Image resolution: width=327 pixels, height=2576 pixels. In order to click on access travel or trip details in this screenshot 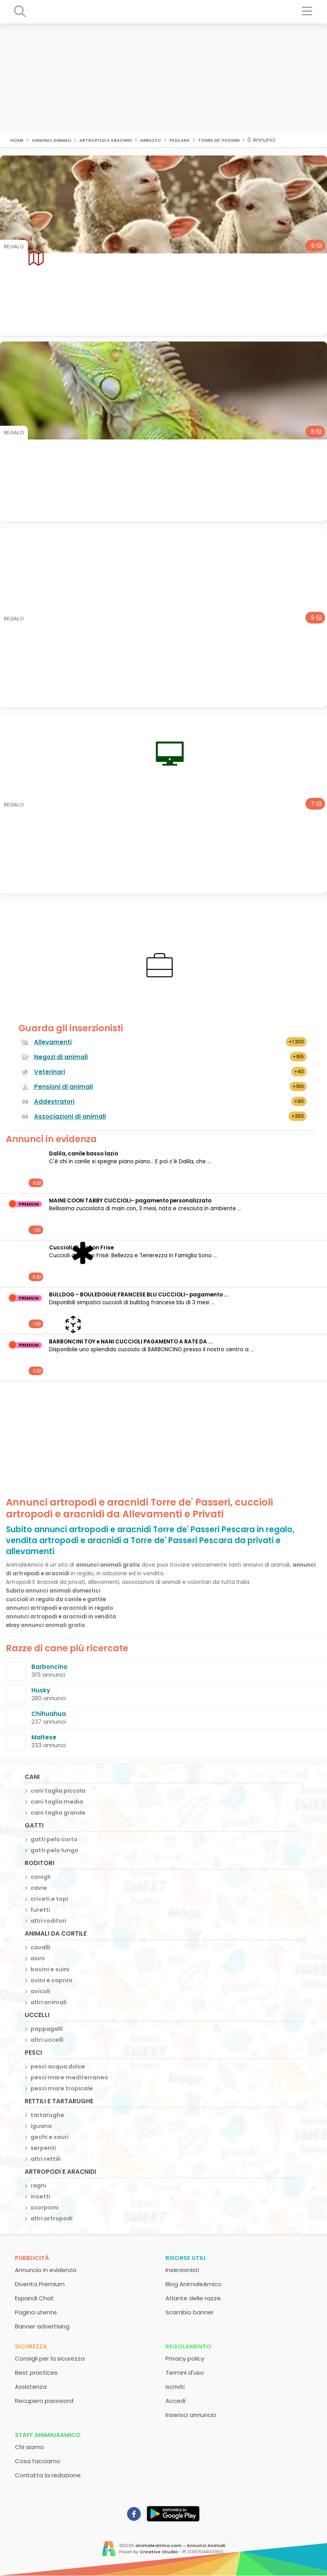, I will do `click(160, 966)`.